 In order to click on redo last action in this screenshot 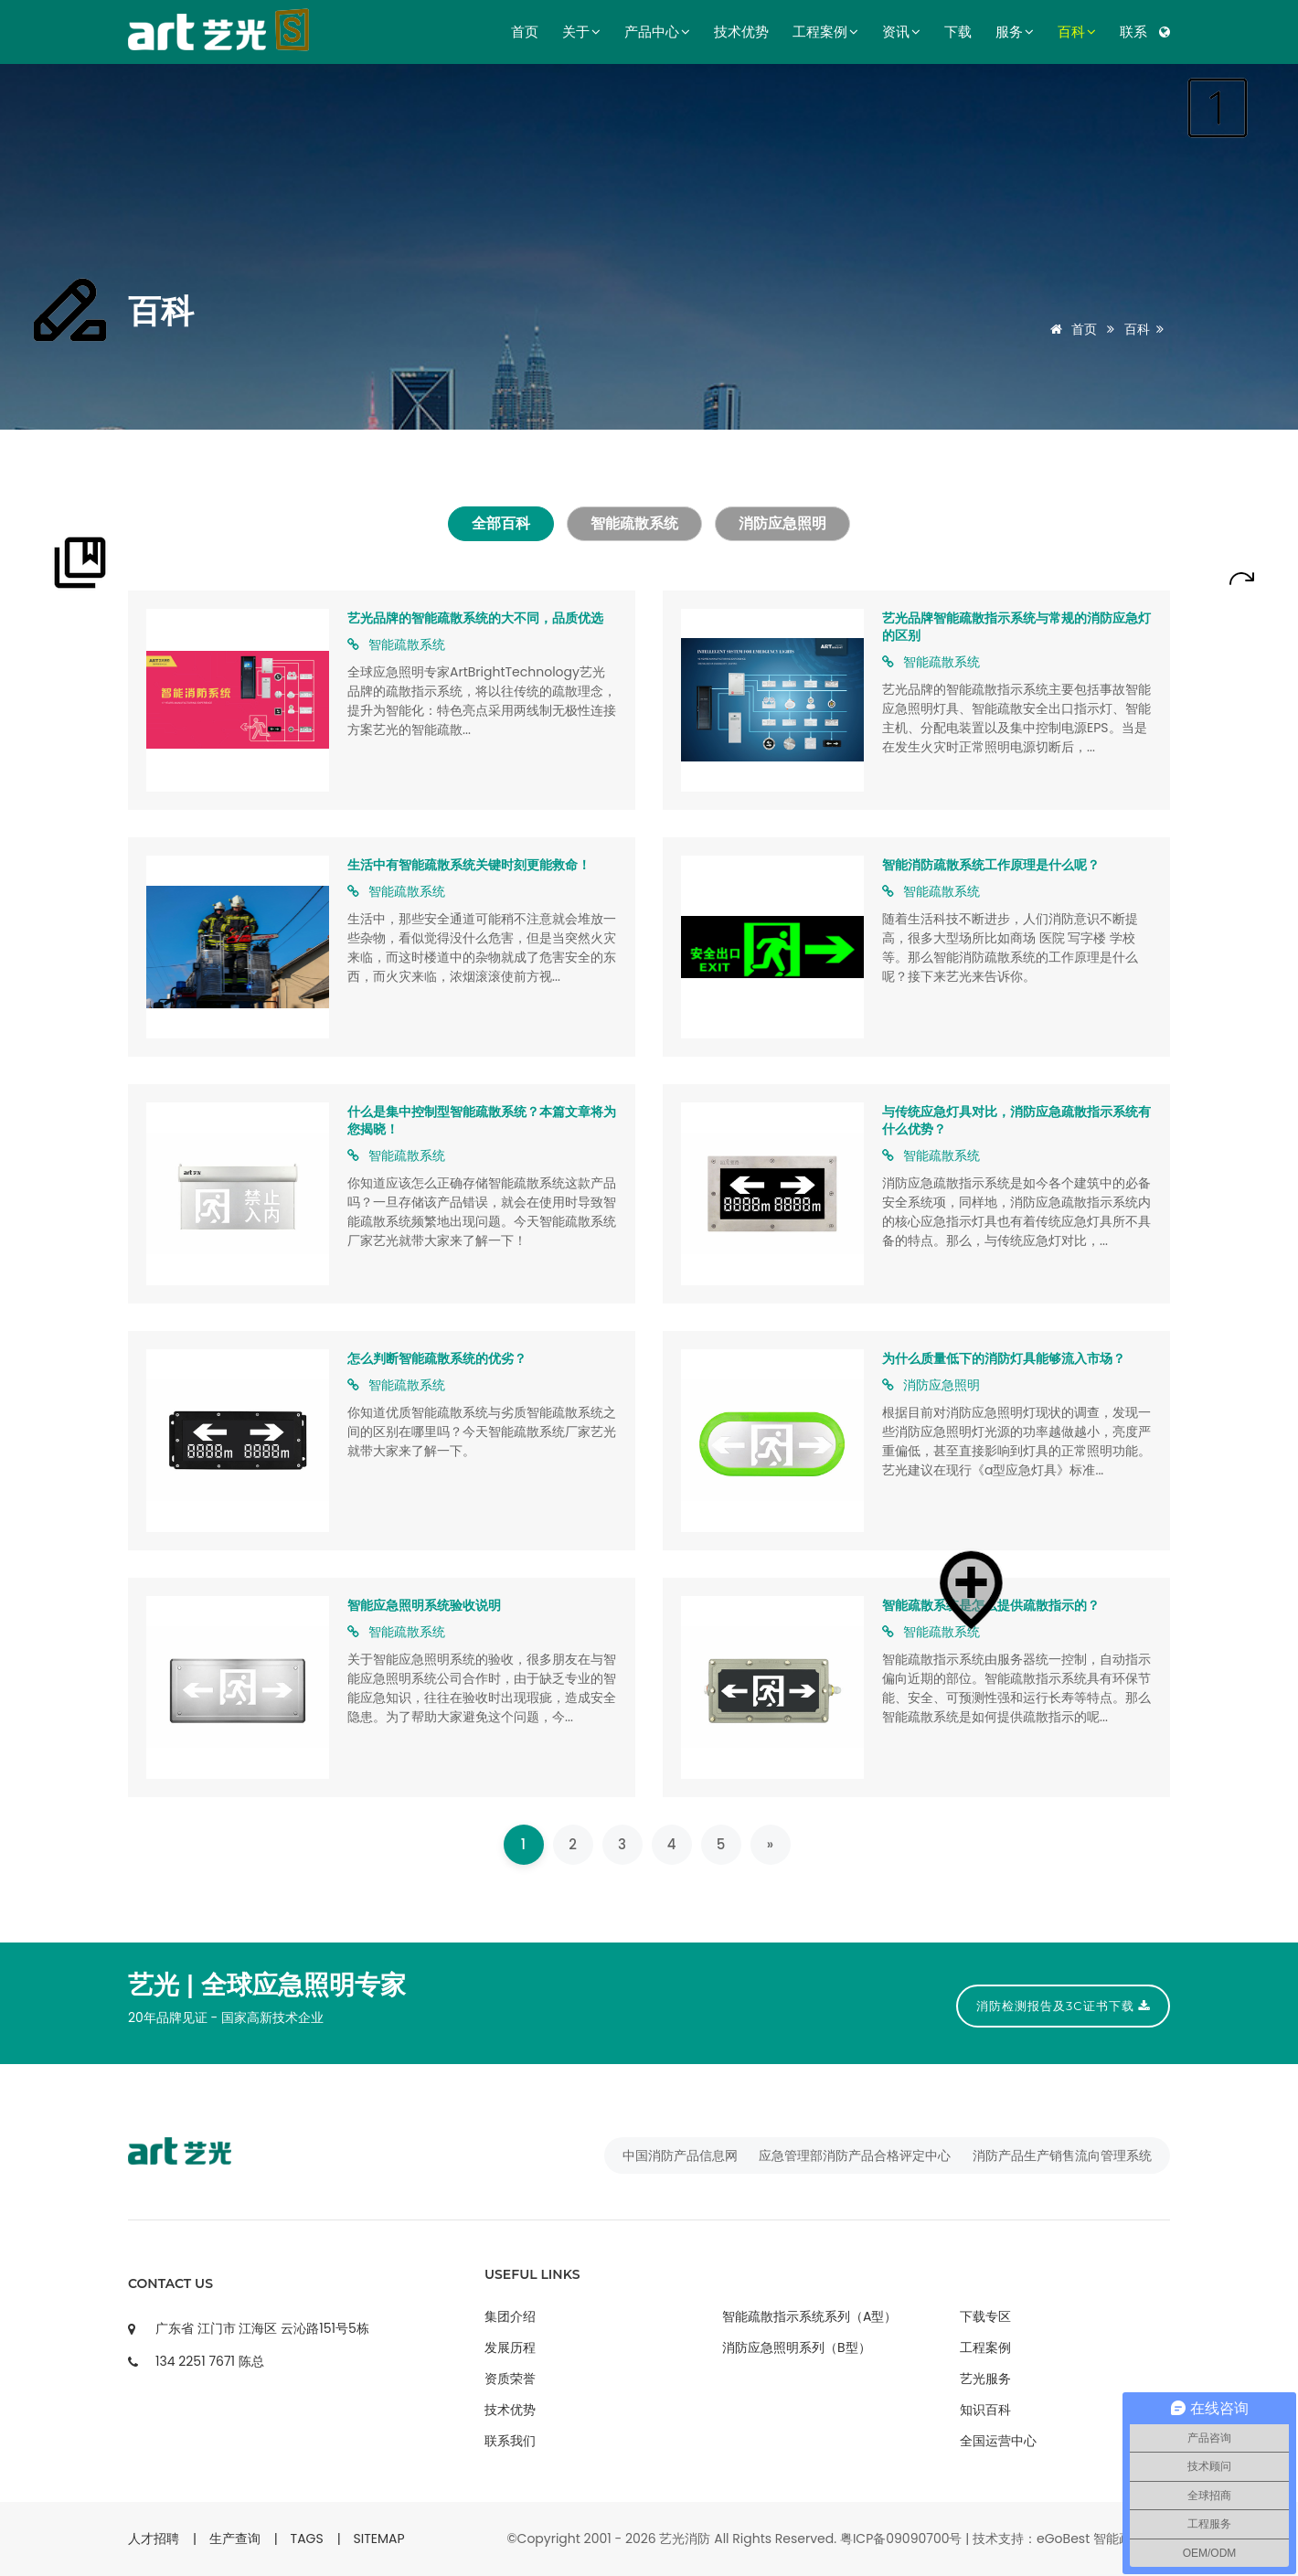, I will do `click(1241, 578)`.